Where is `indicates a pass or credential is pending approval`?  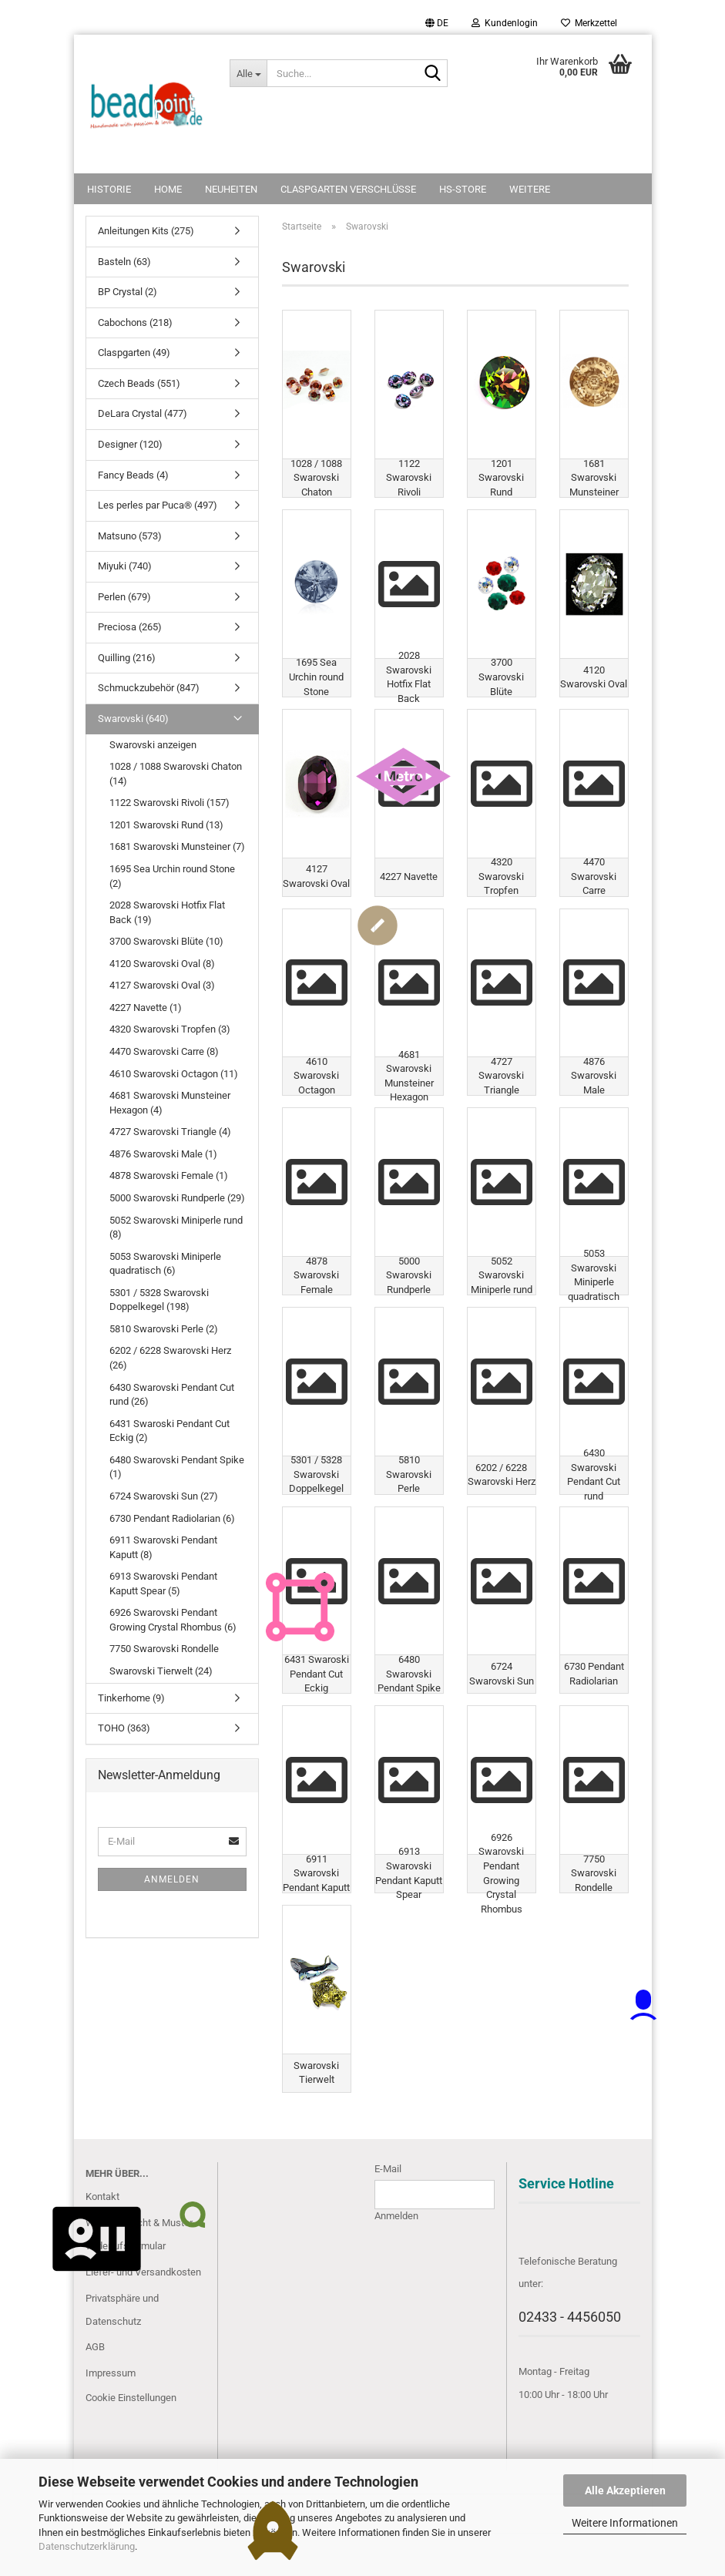
indicates a pass or credential is pending approval is located at coordinates (96, 2238).